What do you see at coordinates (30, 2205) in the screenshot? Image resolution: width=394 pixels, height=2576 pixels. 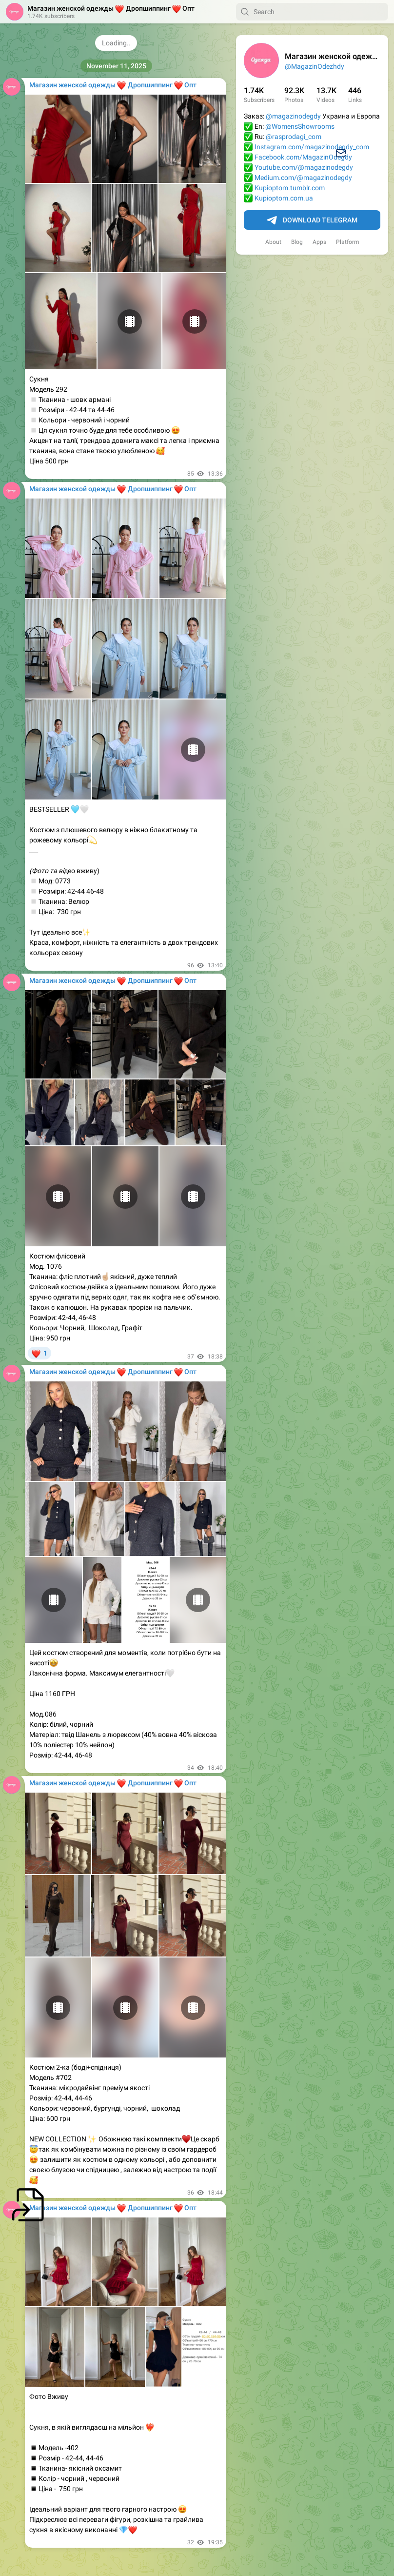 I see `open a linked or referenced file` at bounding box center [30, 2205].